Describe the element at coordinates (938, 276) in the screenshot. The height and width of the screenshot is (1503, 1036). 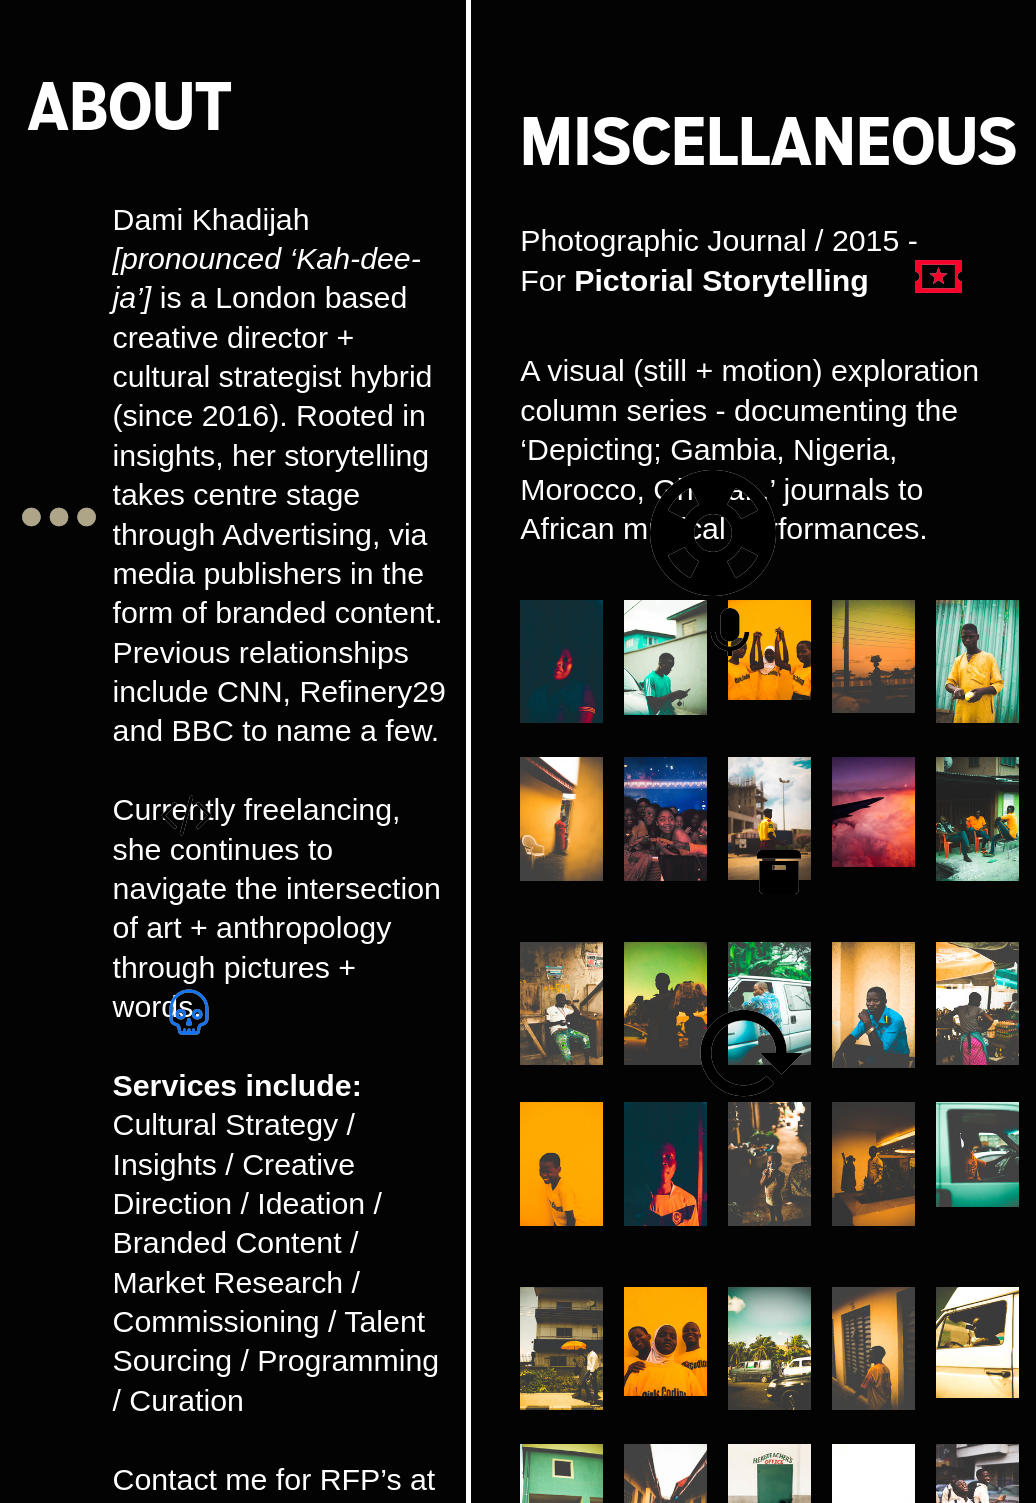
I see `view your tickets or passes` at that location.